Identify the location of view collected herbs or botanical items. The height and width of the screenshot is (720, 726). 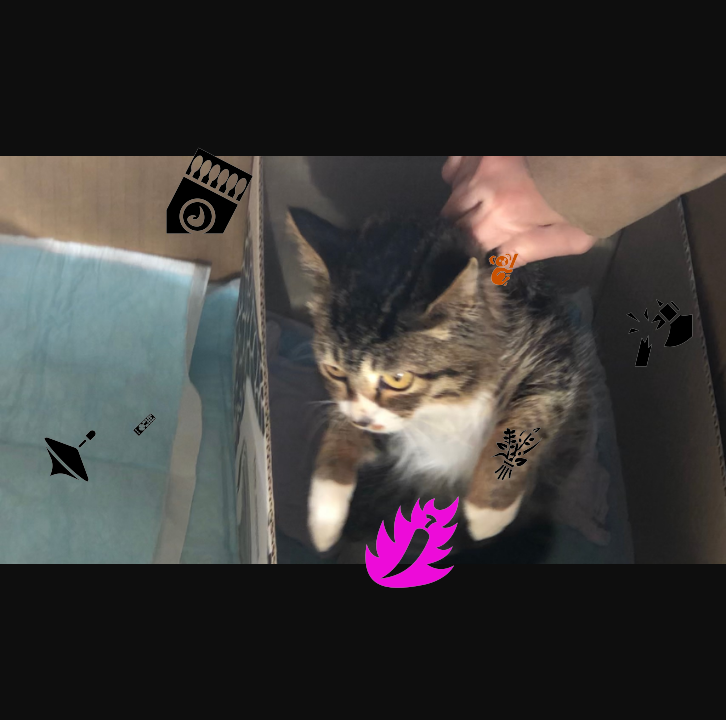
(516, 454).